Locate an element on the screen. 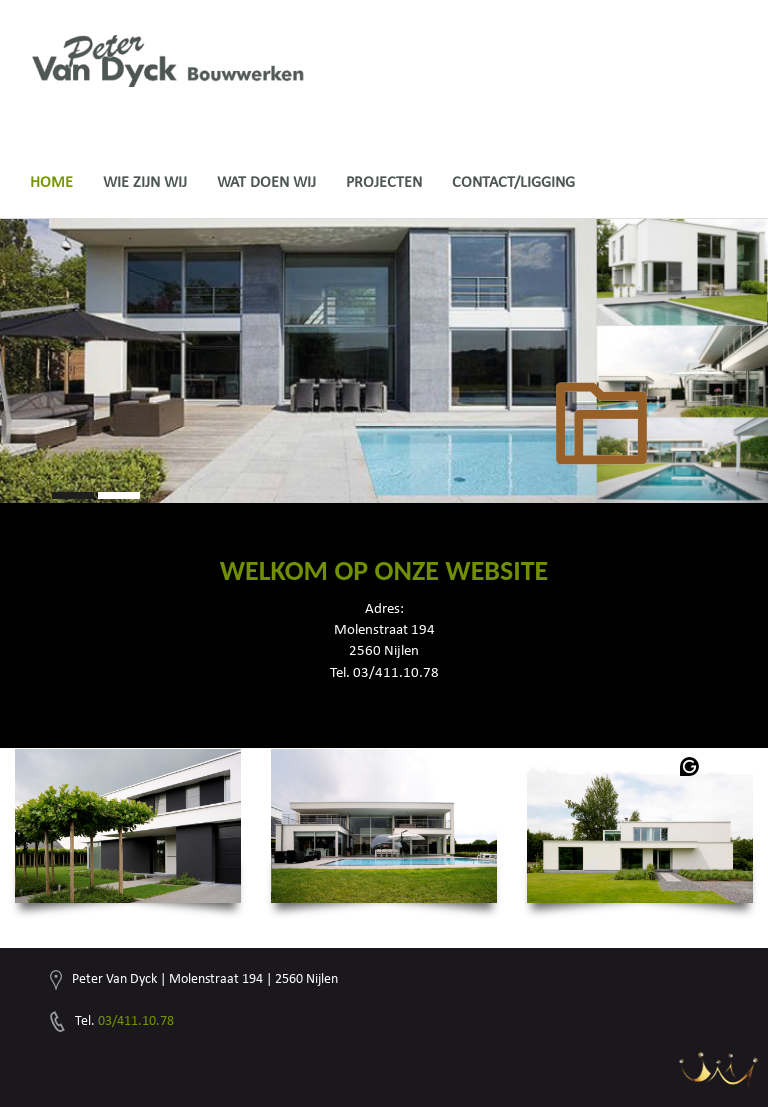 The image size is (768, 1107). open Grammarly writing assistant is located at coordinates (689, 766).